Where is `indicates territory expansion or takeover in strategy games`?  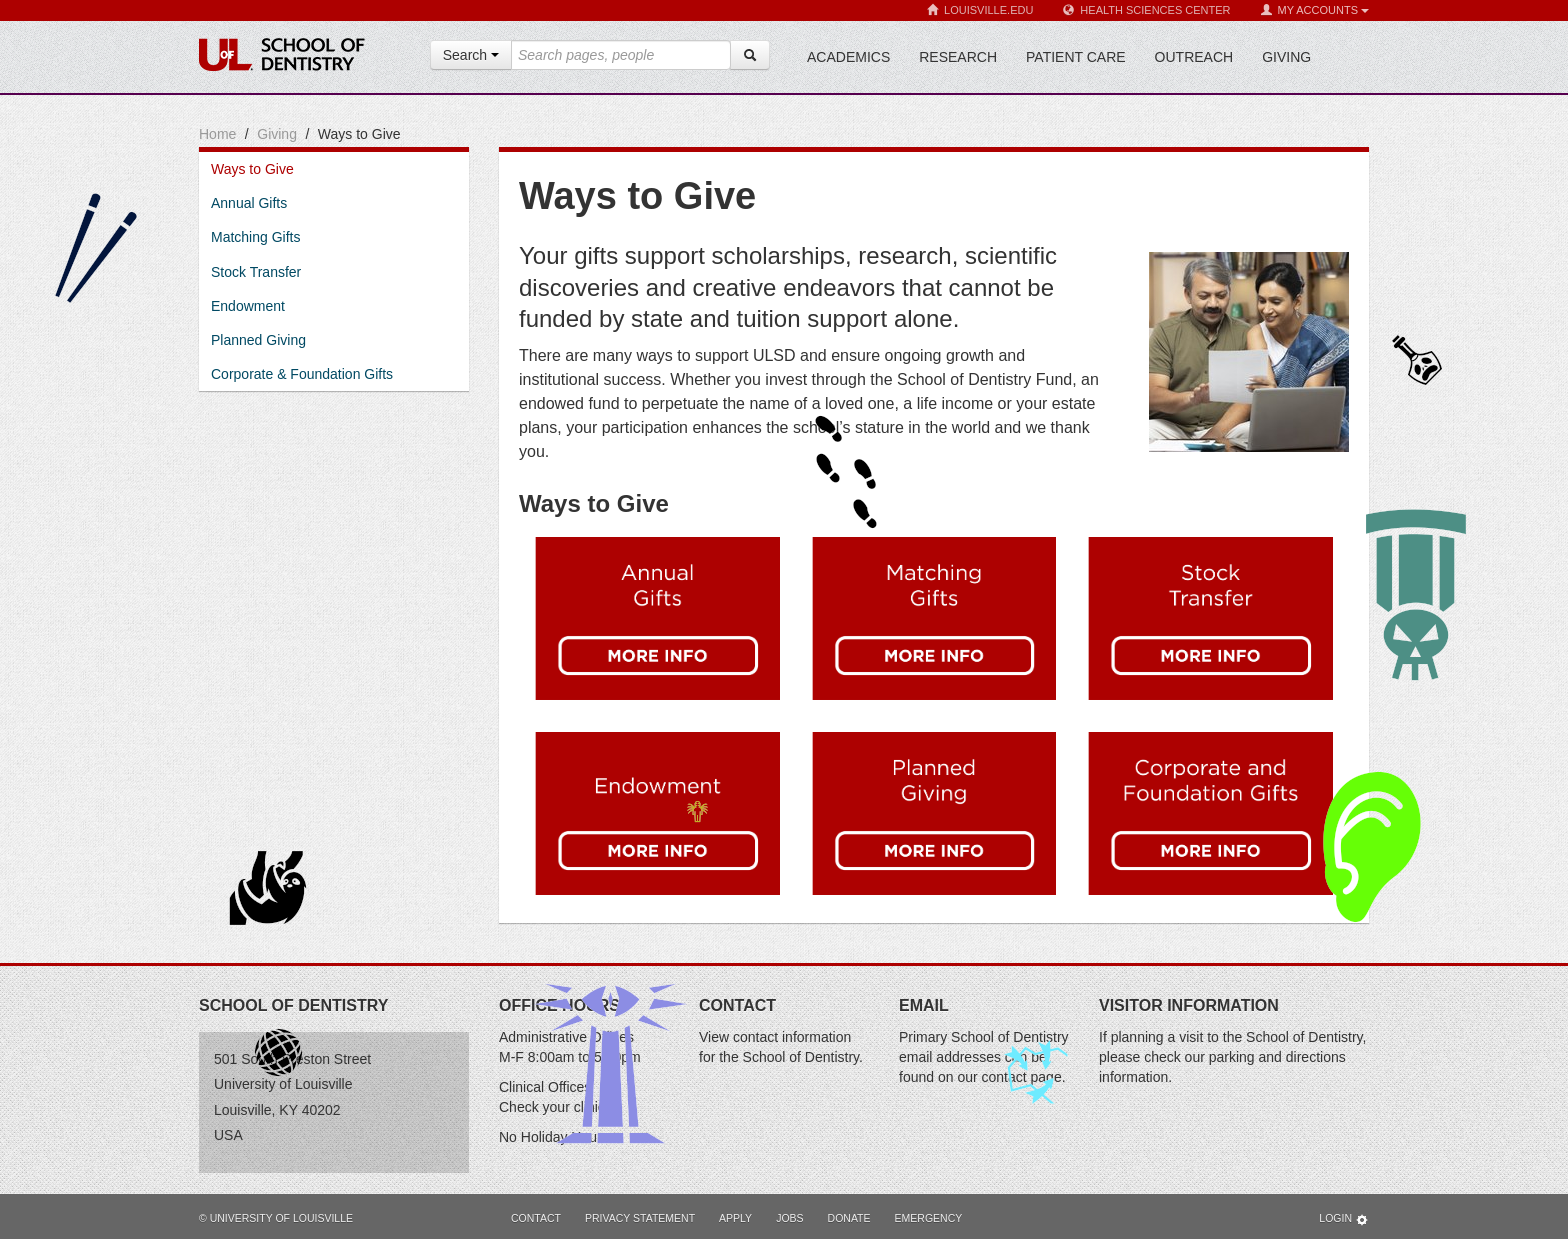 indicates territory expansion or takeover in strategy games is located at coordinates (1035, 1071).